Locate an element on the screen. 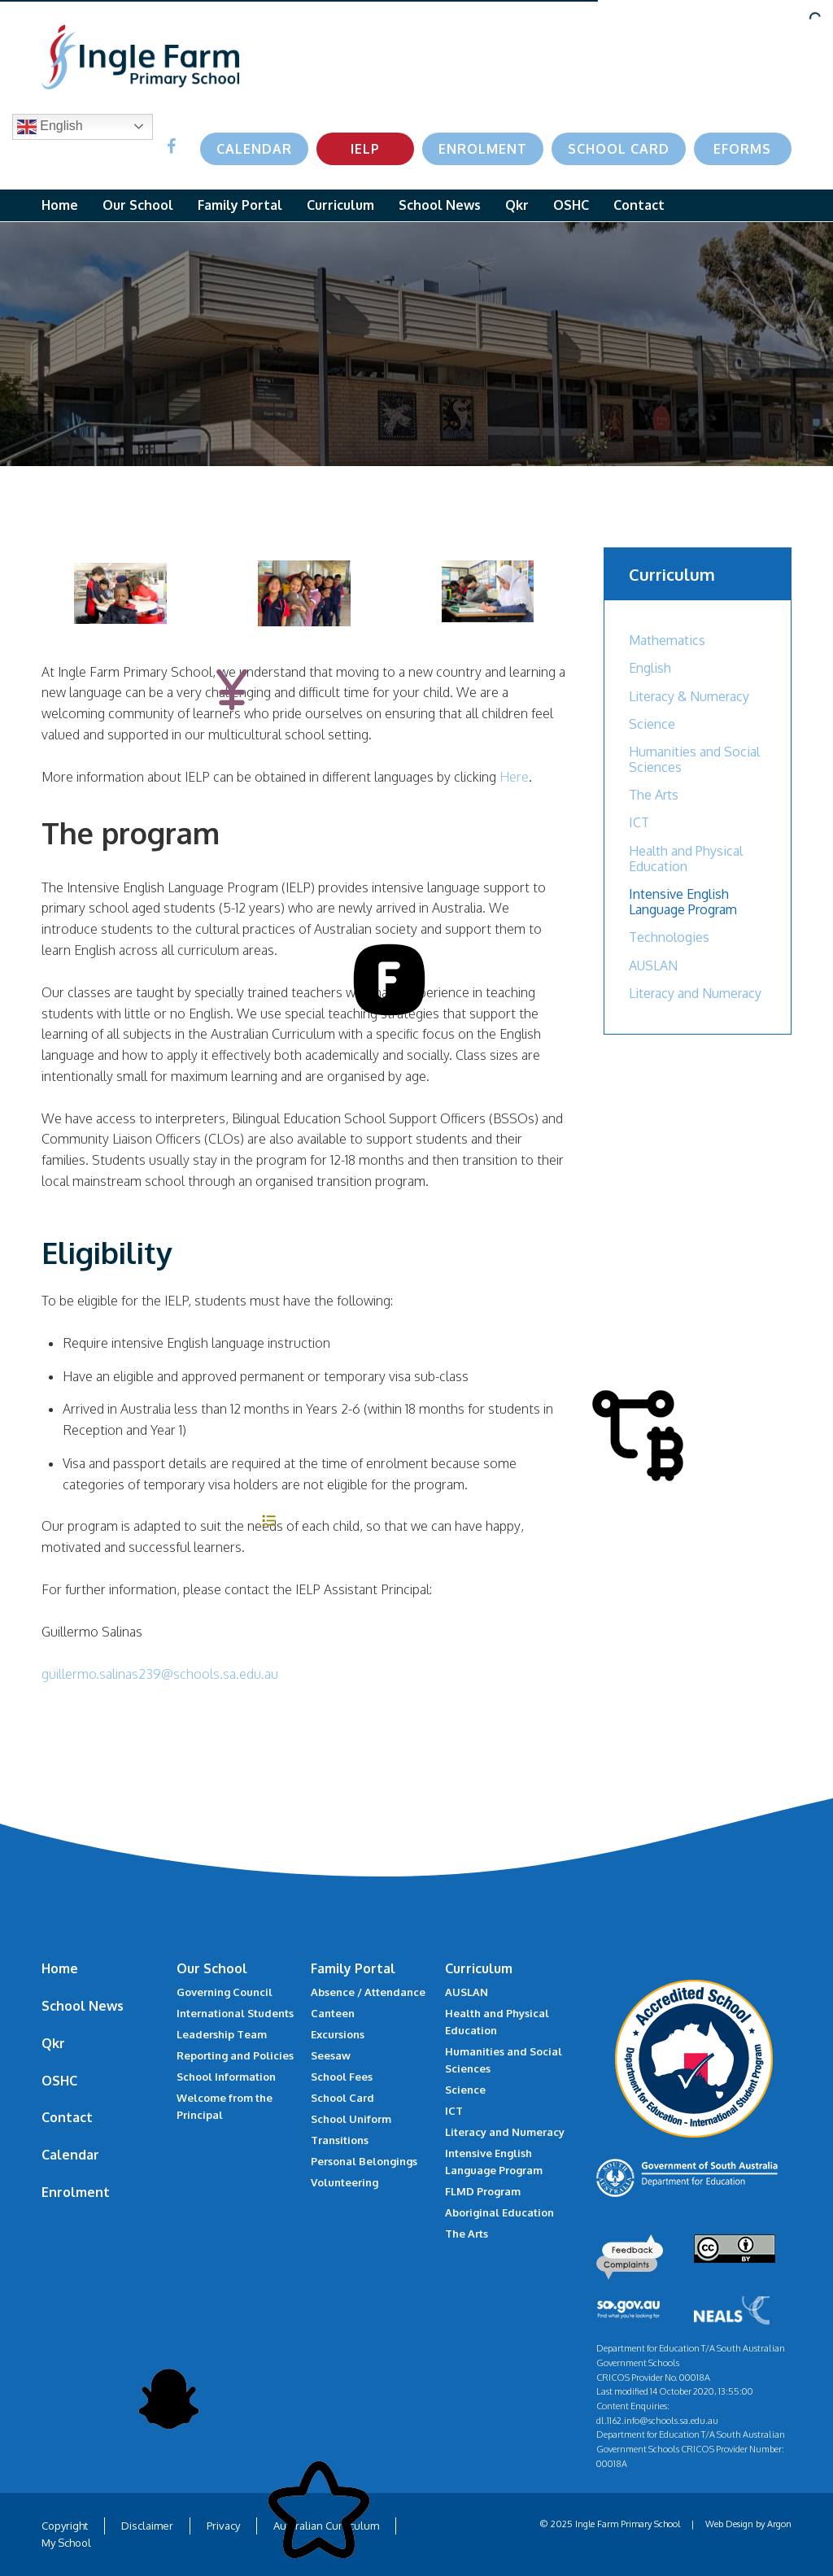 The image size is (833, 2576). facebook app or service integration is located at coordinates (389, 979).